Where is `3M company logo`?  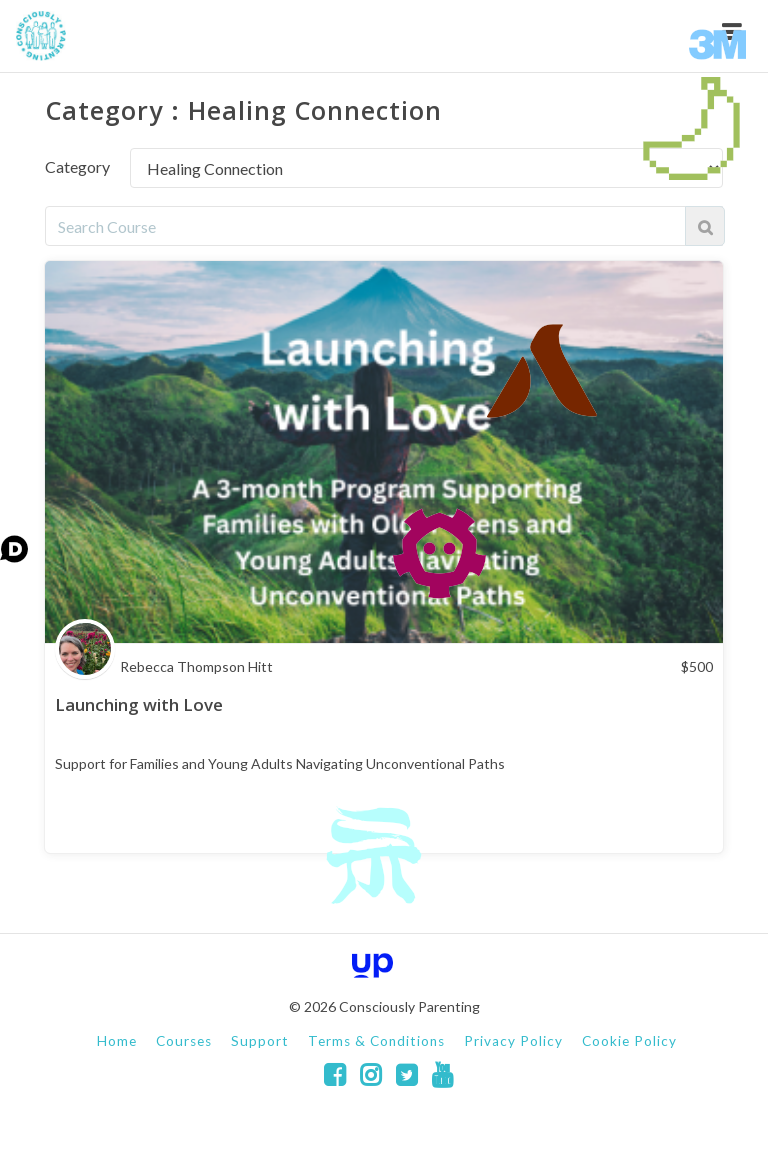
3M company logo is located at coordinates (717, 44).